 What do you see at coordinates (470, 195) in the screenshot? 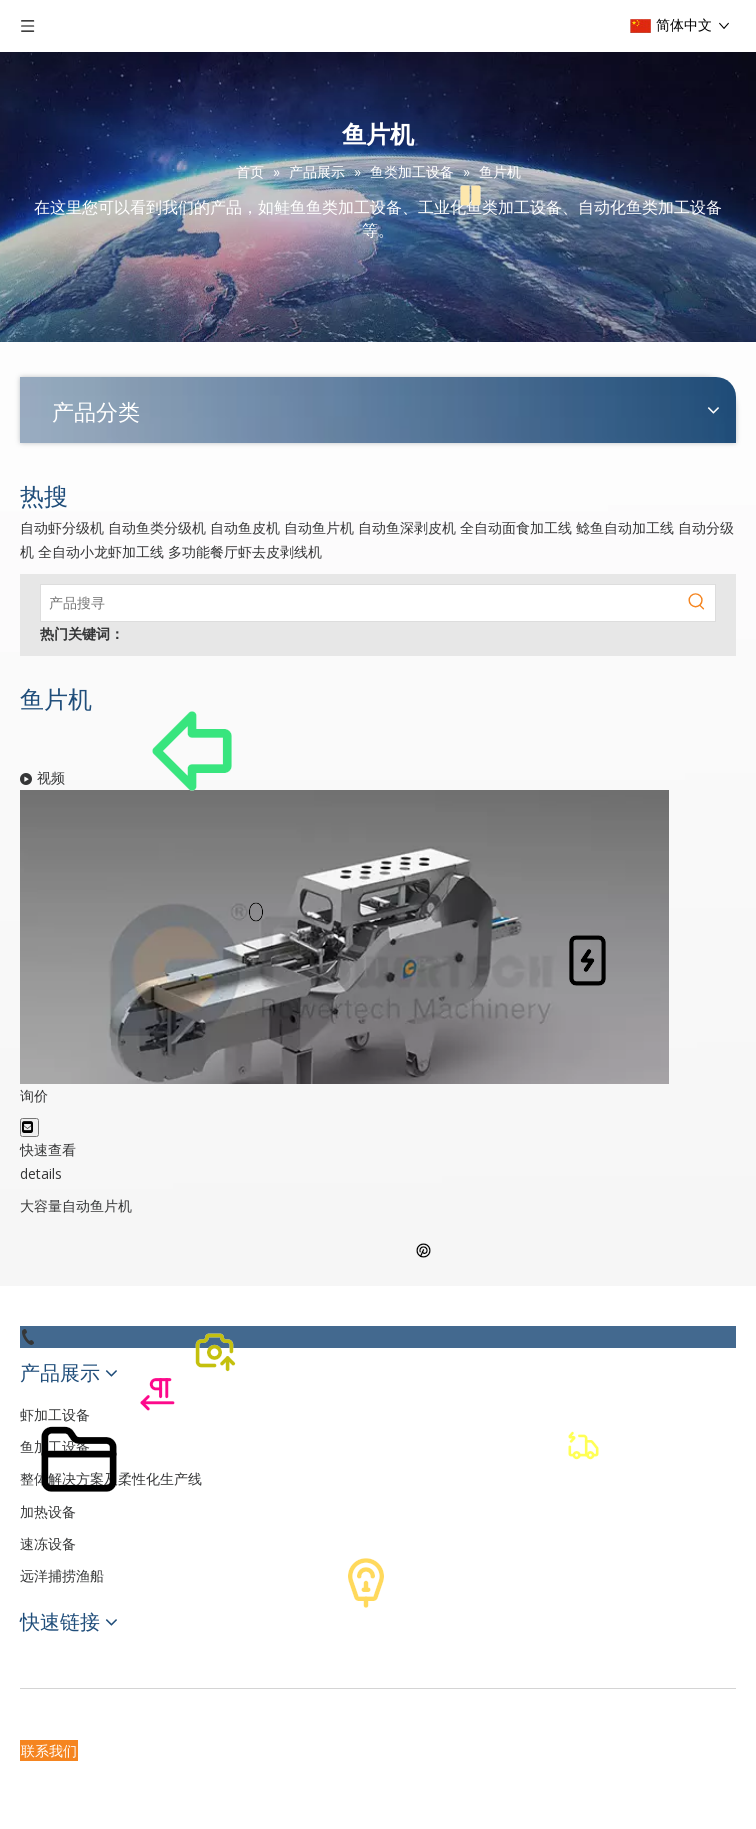
I see `split view horizontally` at bounding box center [470, 195].